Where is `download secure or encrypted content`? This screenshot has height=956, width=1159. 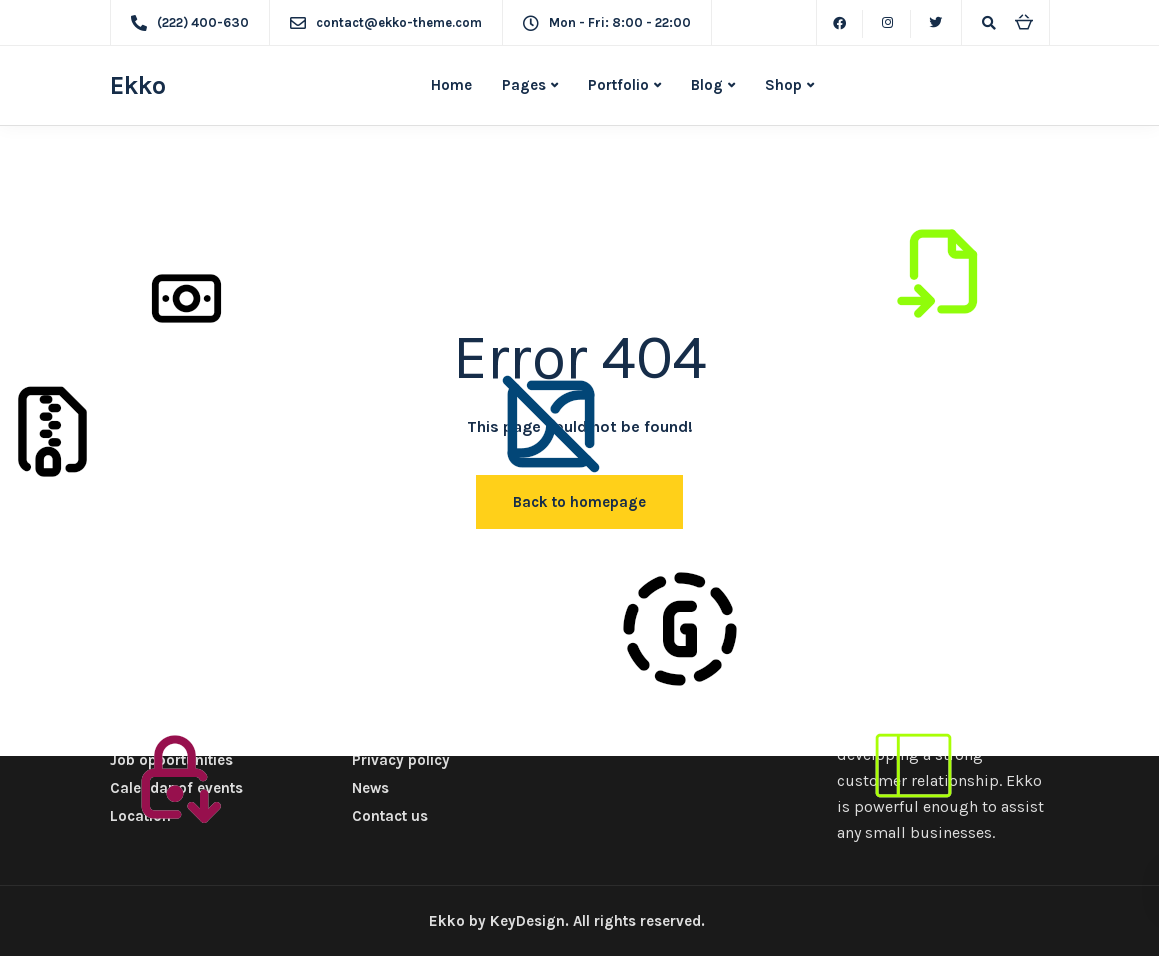
download secure or encrypted content is located at coordinates (175, 777).